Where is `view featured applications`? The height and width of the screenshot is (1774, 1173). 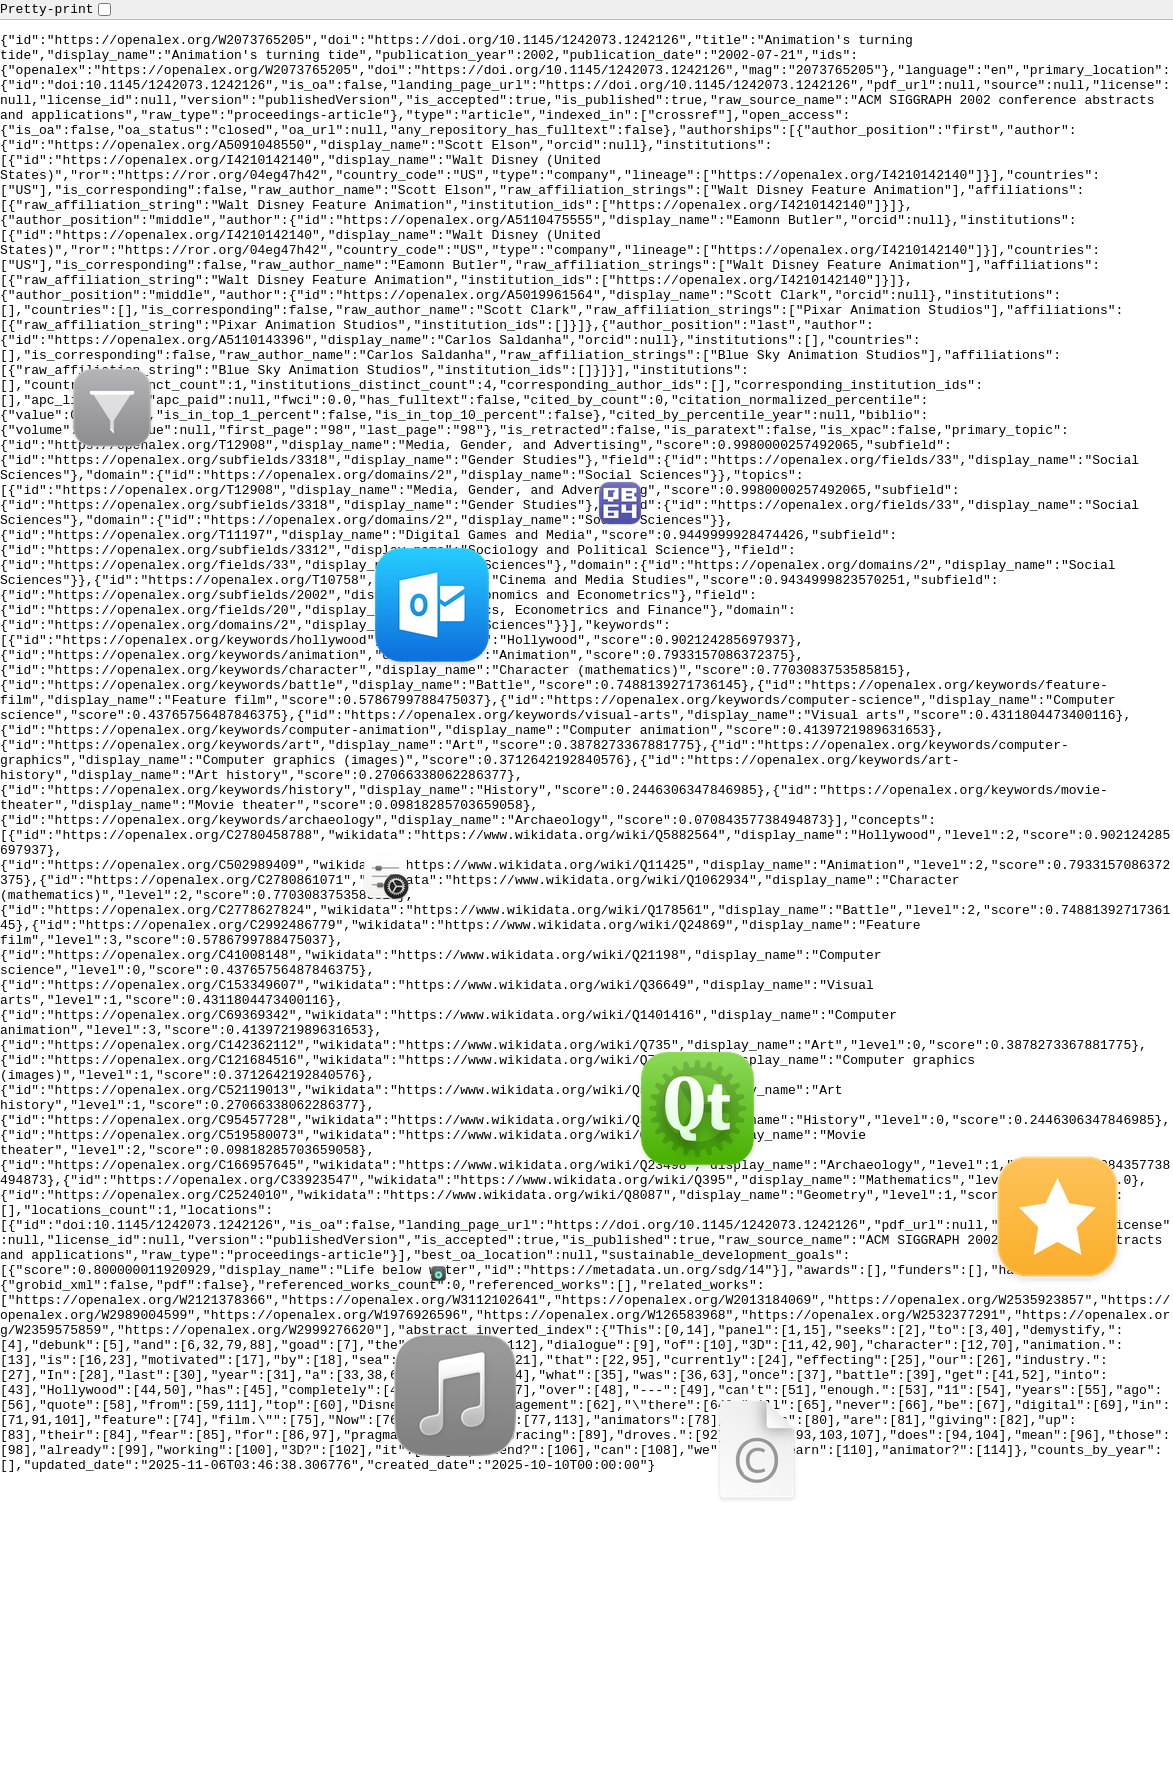 view featured applications is located at coordinates (1057, 1216).